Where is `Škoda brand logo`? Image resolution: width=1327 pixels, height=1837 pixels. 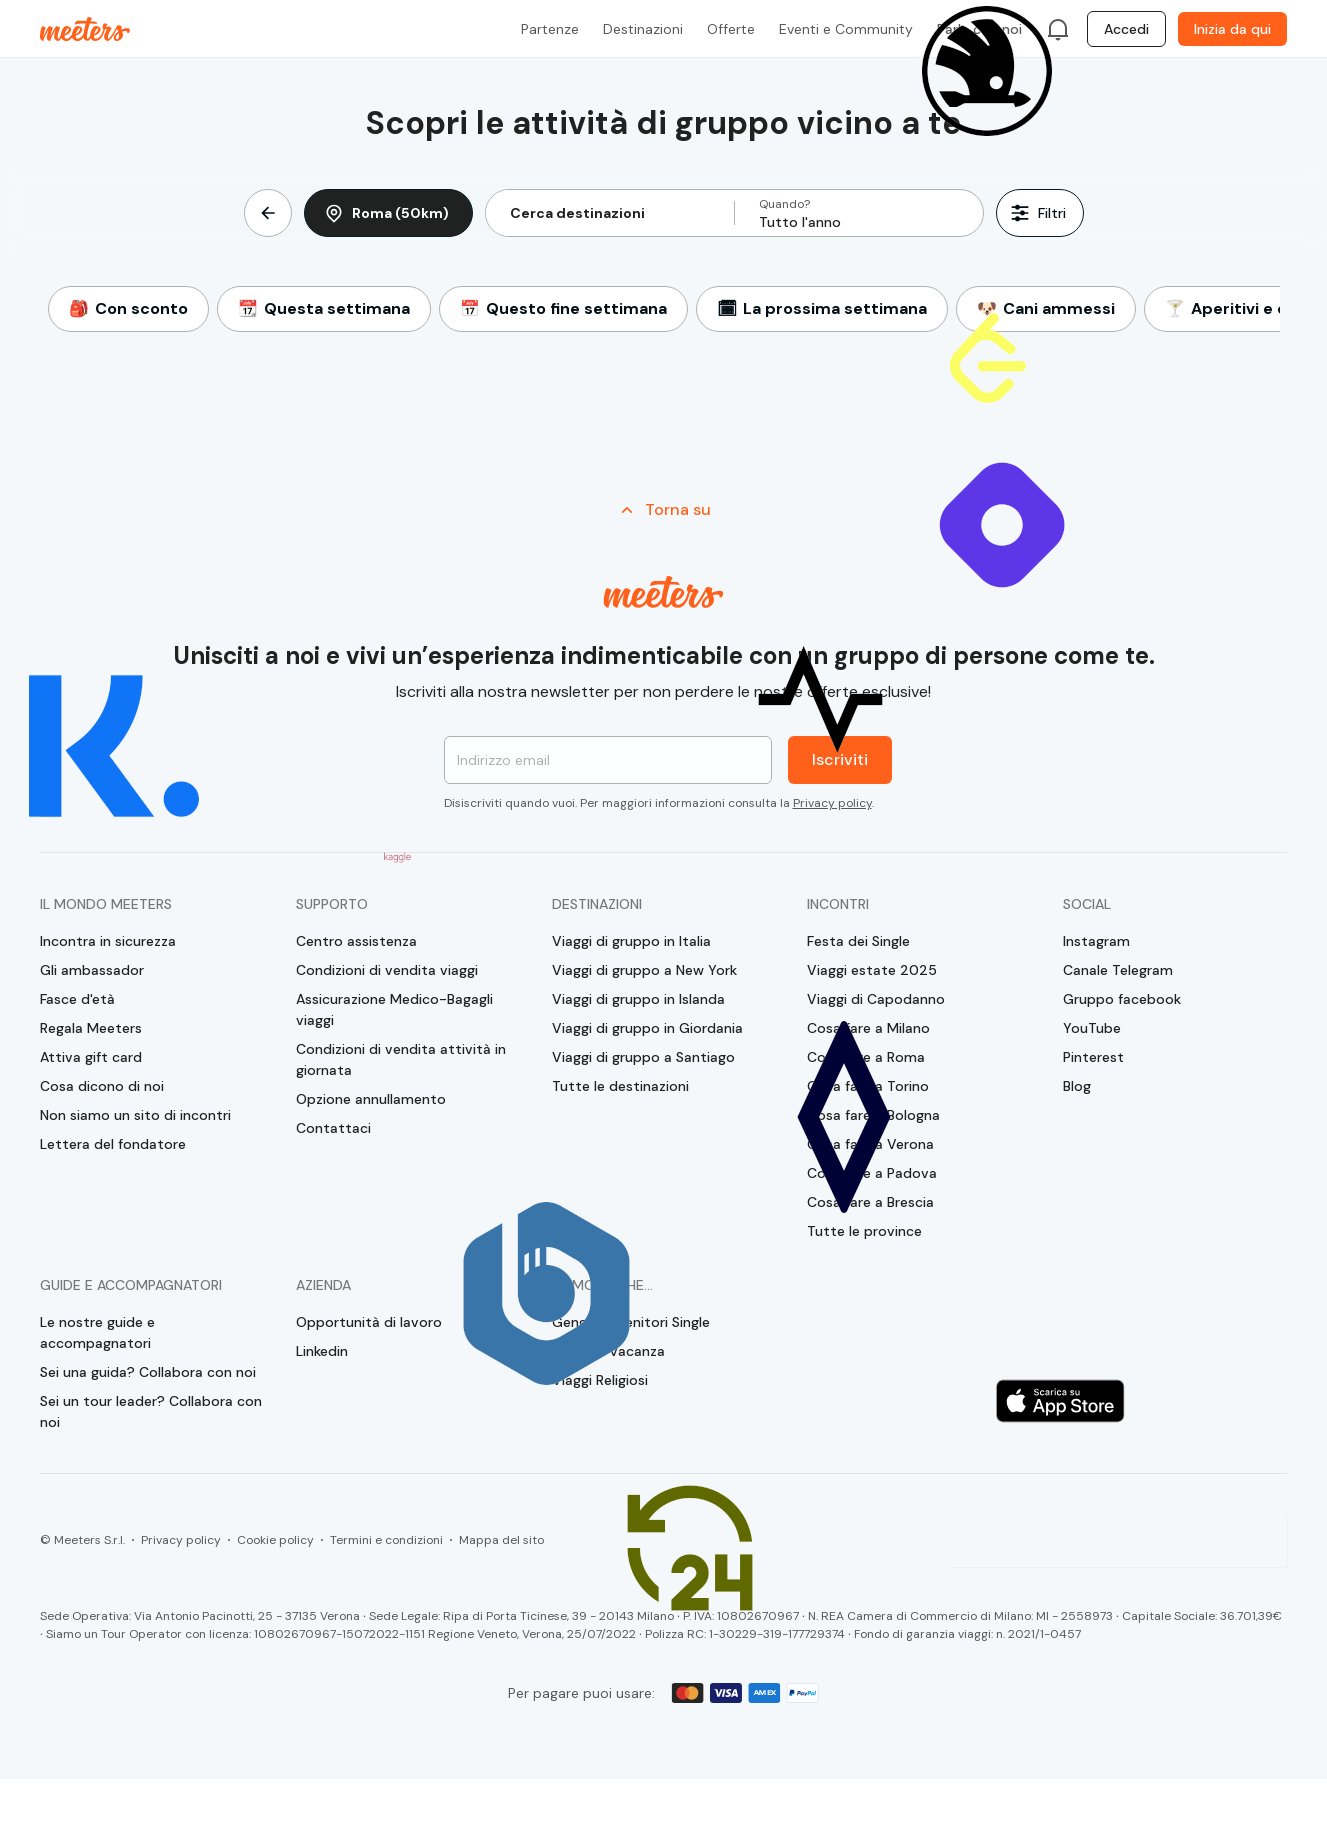 Škoda brand logo is located at coordinates (987, 71).